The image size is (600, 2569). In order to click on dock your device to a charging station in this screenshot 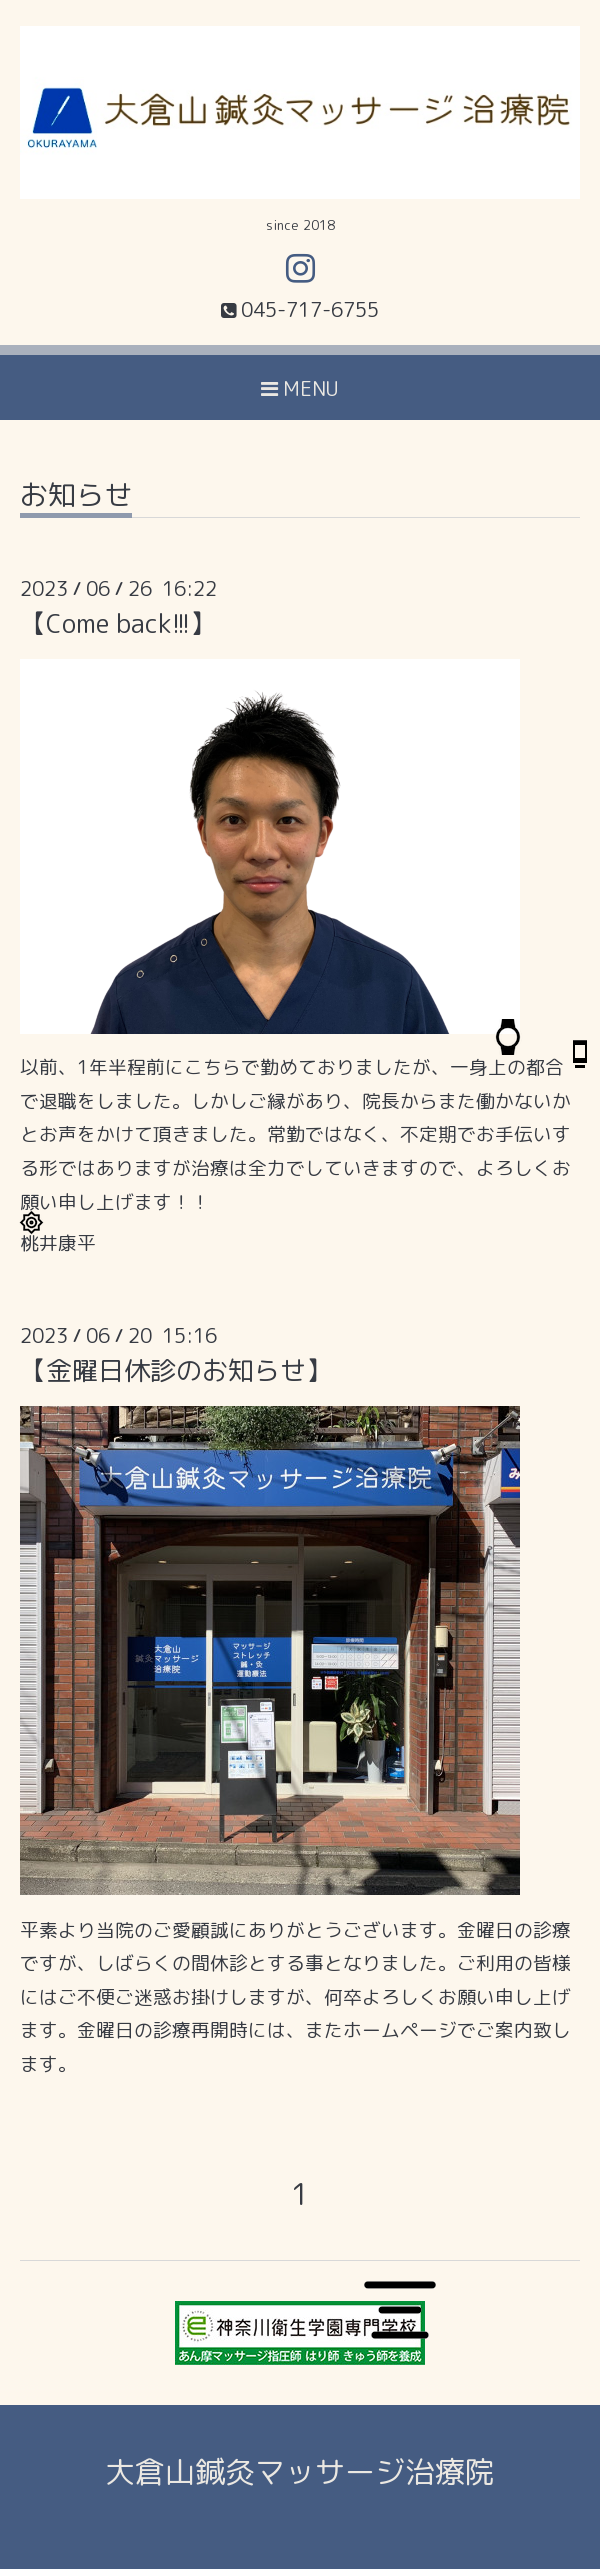, I will do `click(580, 1054)`.